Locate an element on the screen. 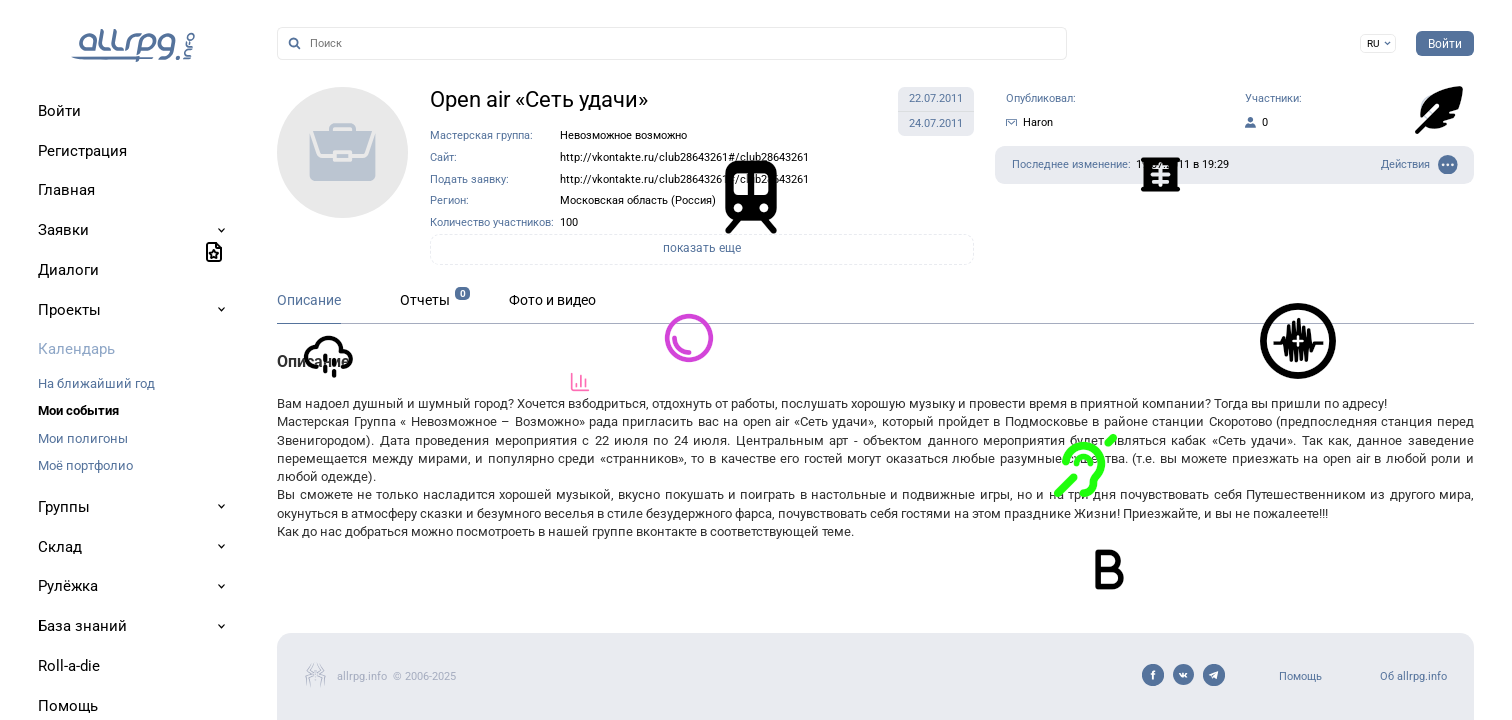 This screenshot has height=720, width=1512. apply inner shadow effect to bottom-left corner is located at coordinates (689, 338).